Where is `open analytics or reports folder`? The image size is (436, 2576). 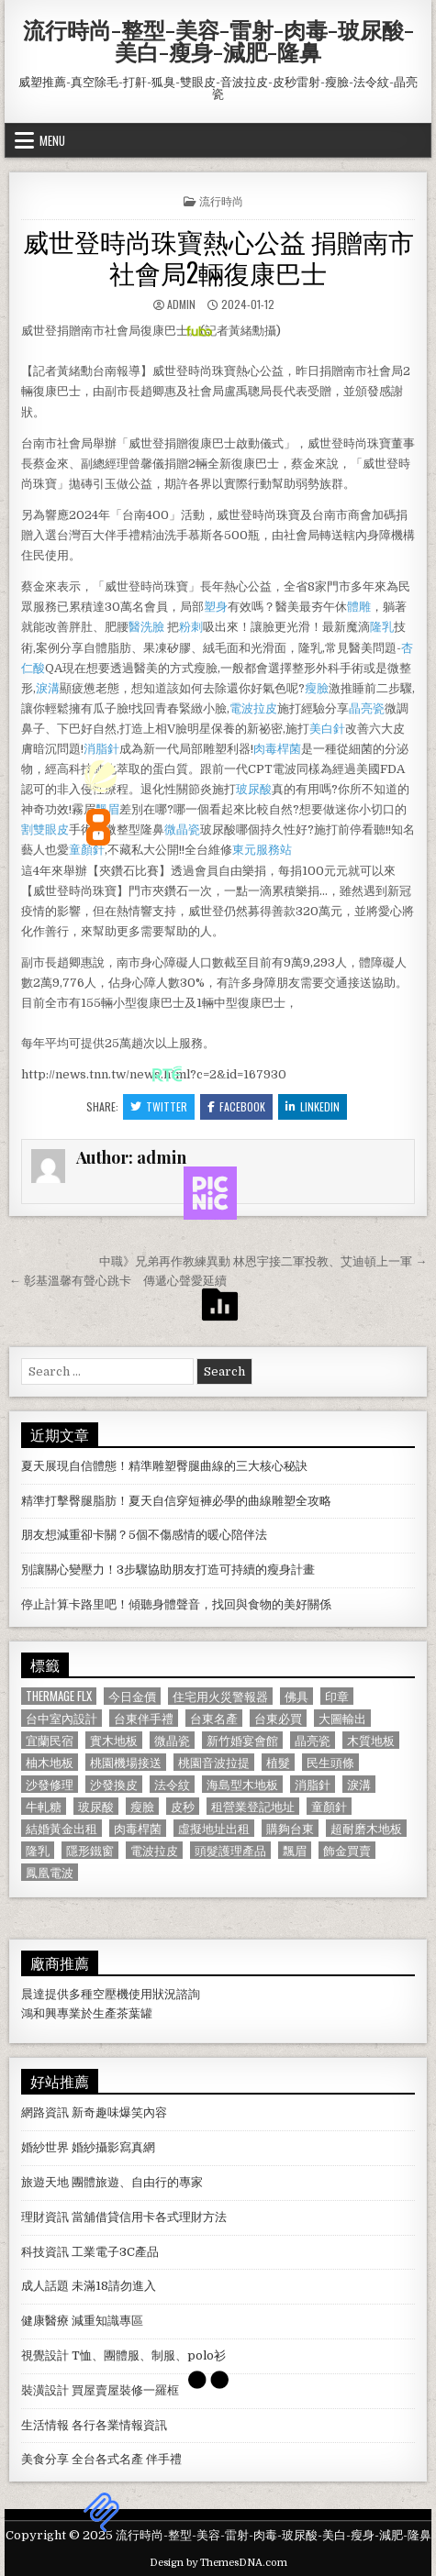 open analytics or reports folder is located at coordinates (219, 1304).